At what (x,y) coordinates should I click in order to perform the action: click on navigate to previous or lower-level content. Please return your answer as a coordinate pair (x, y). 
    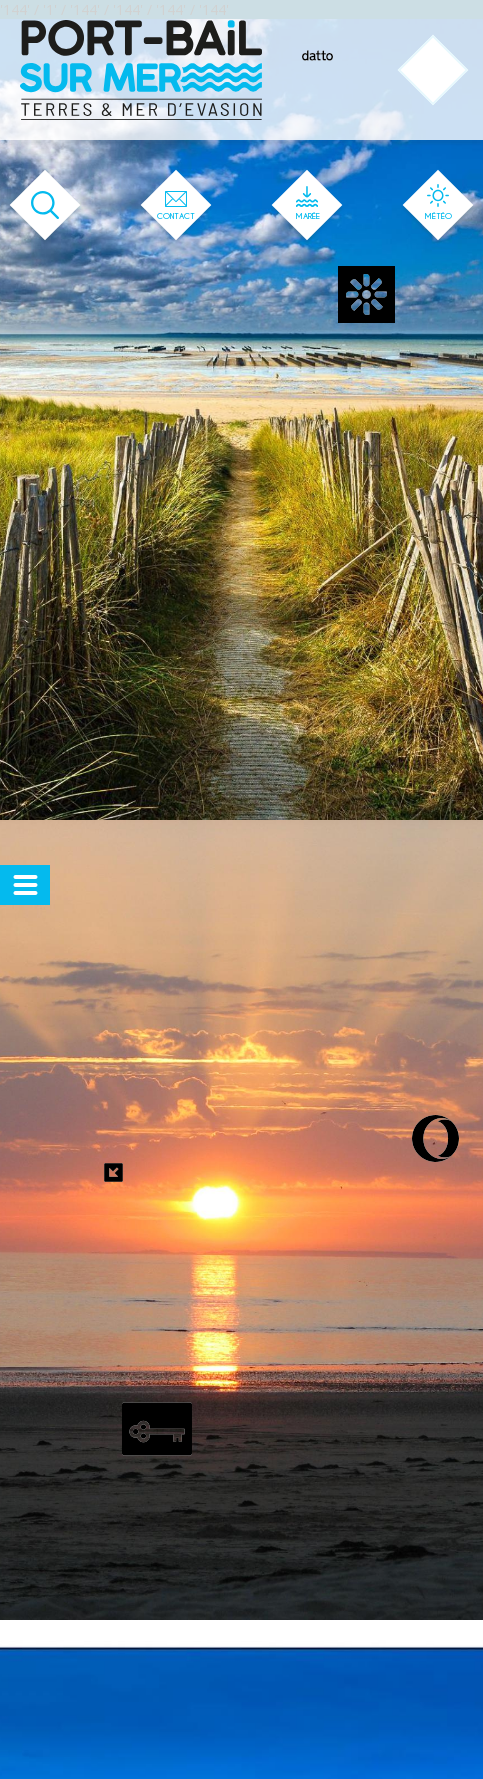
    Looking at the image, I should click on (113, 1172).